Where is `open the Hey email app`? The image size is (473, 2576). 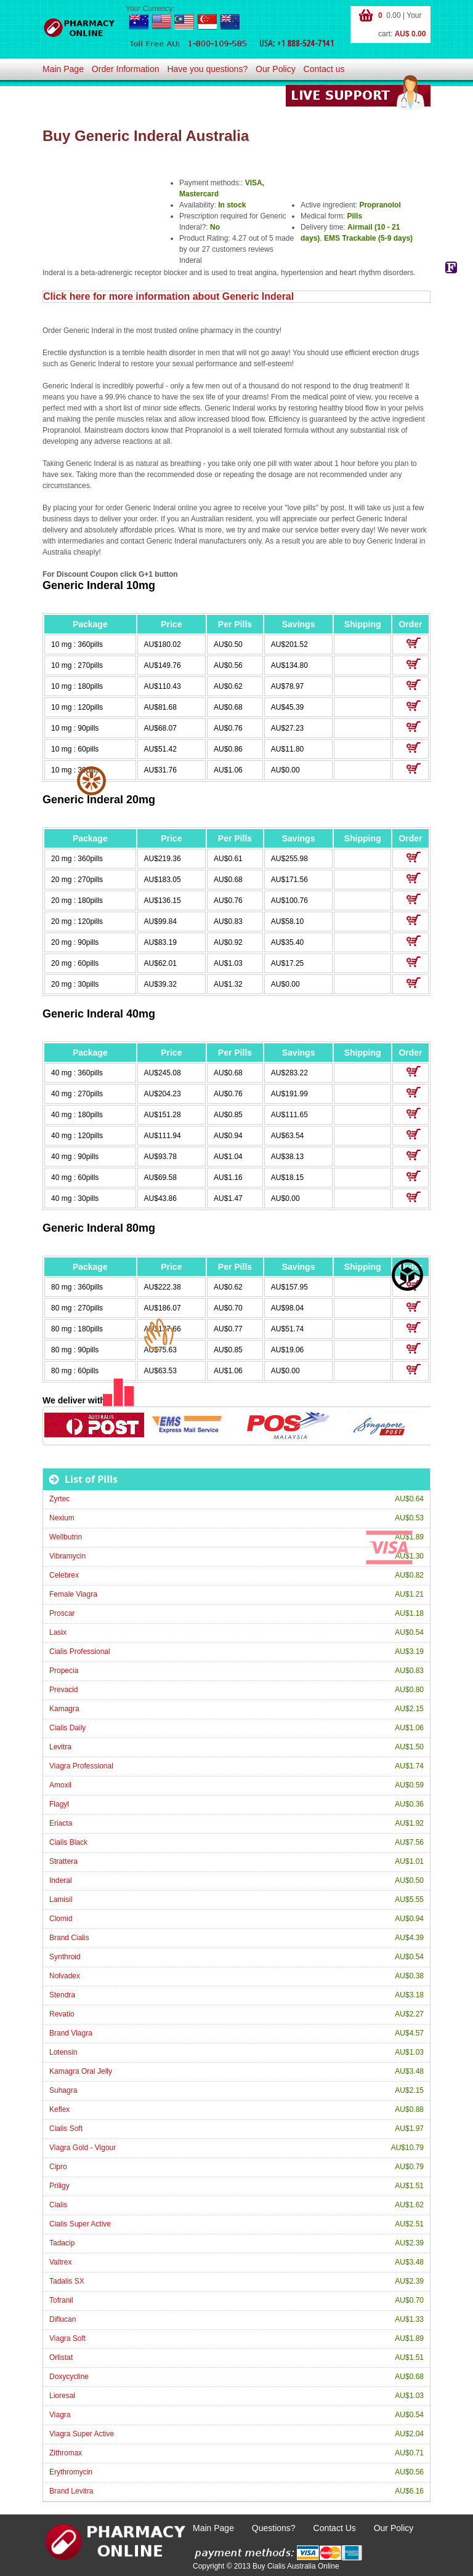 open the Hey email app is located at coordinates (159, 1334).